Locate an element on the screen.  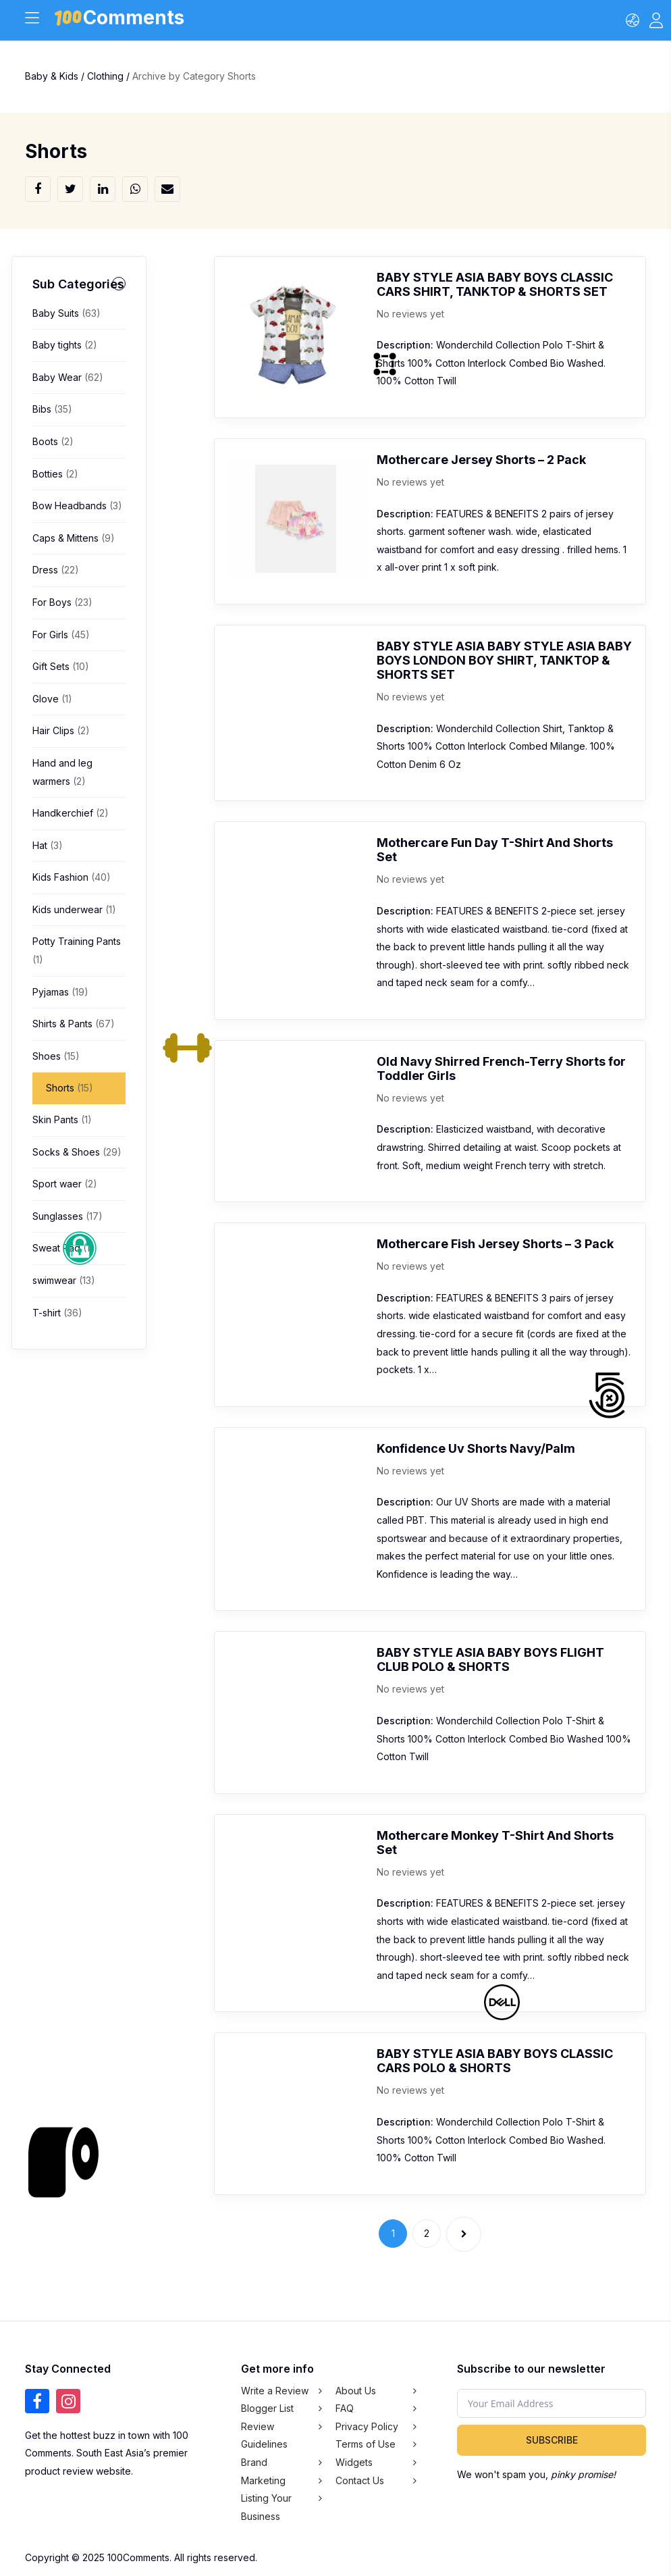
dell brand or product identifier is located at coordinates (502, 2002).